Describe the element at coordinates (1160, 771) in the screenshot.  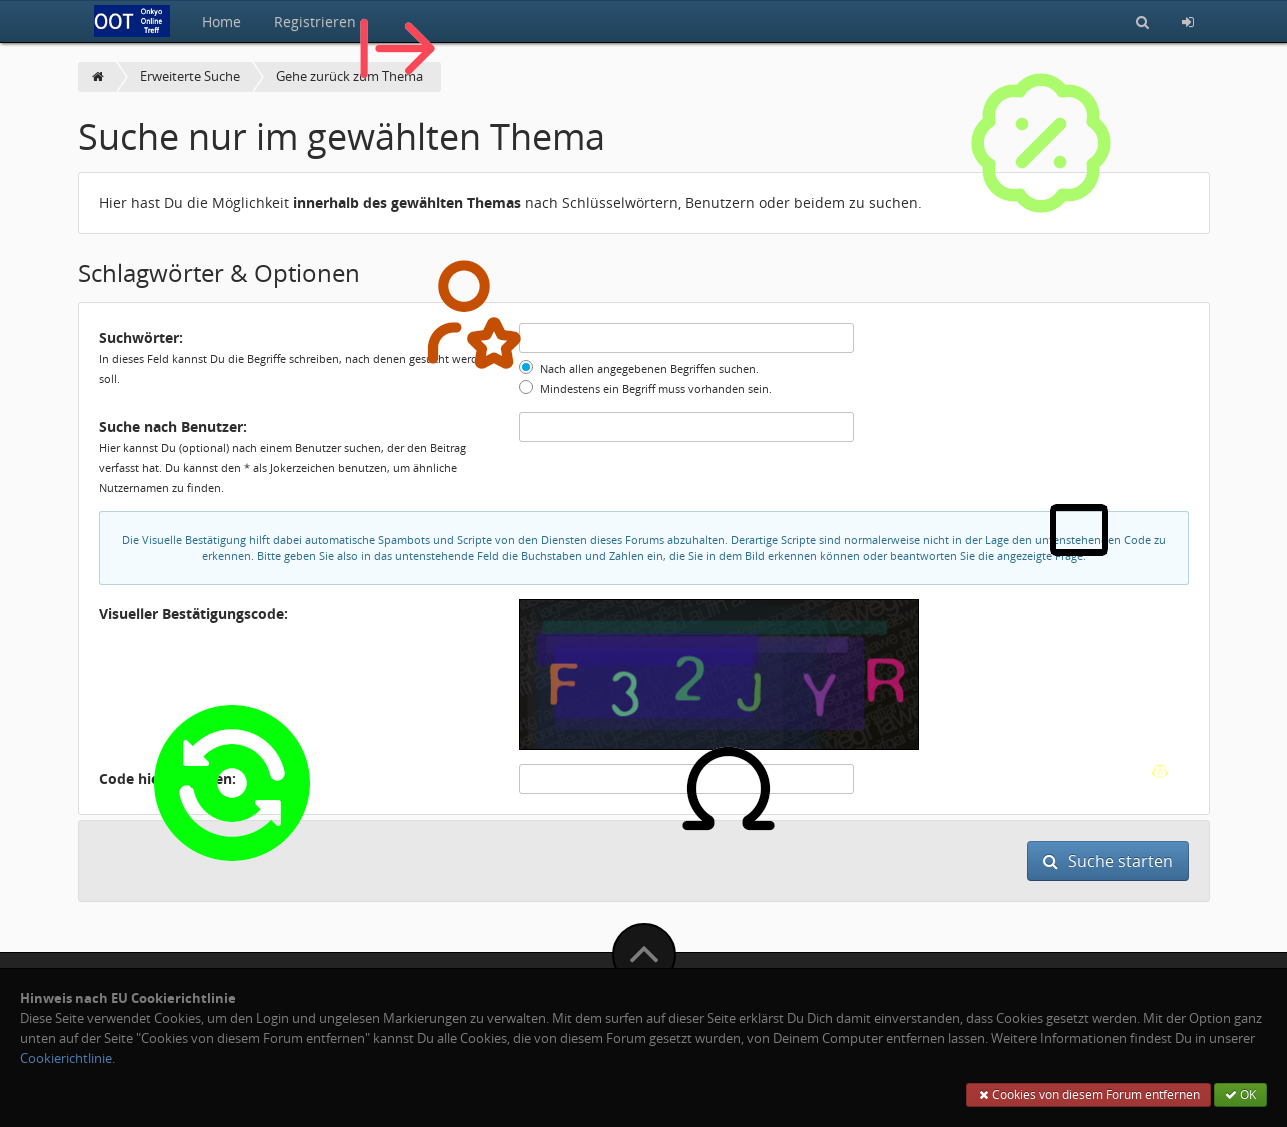
I see `access github copilot ai assistant` at that location.